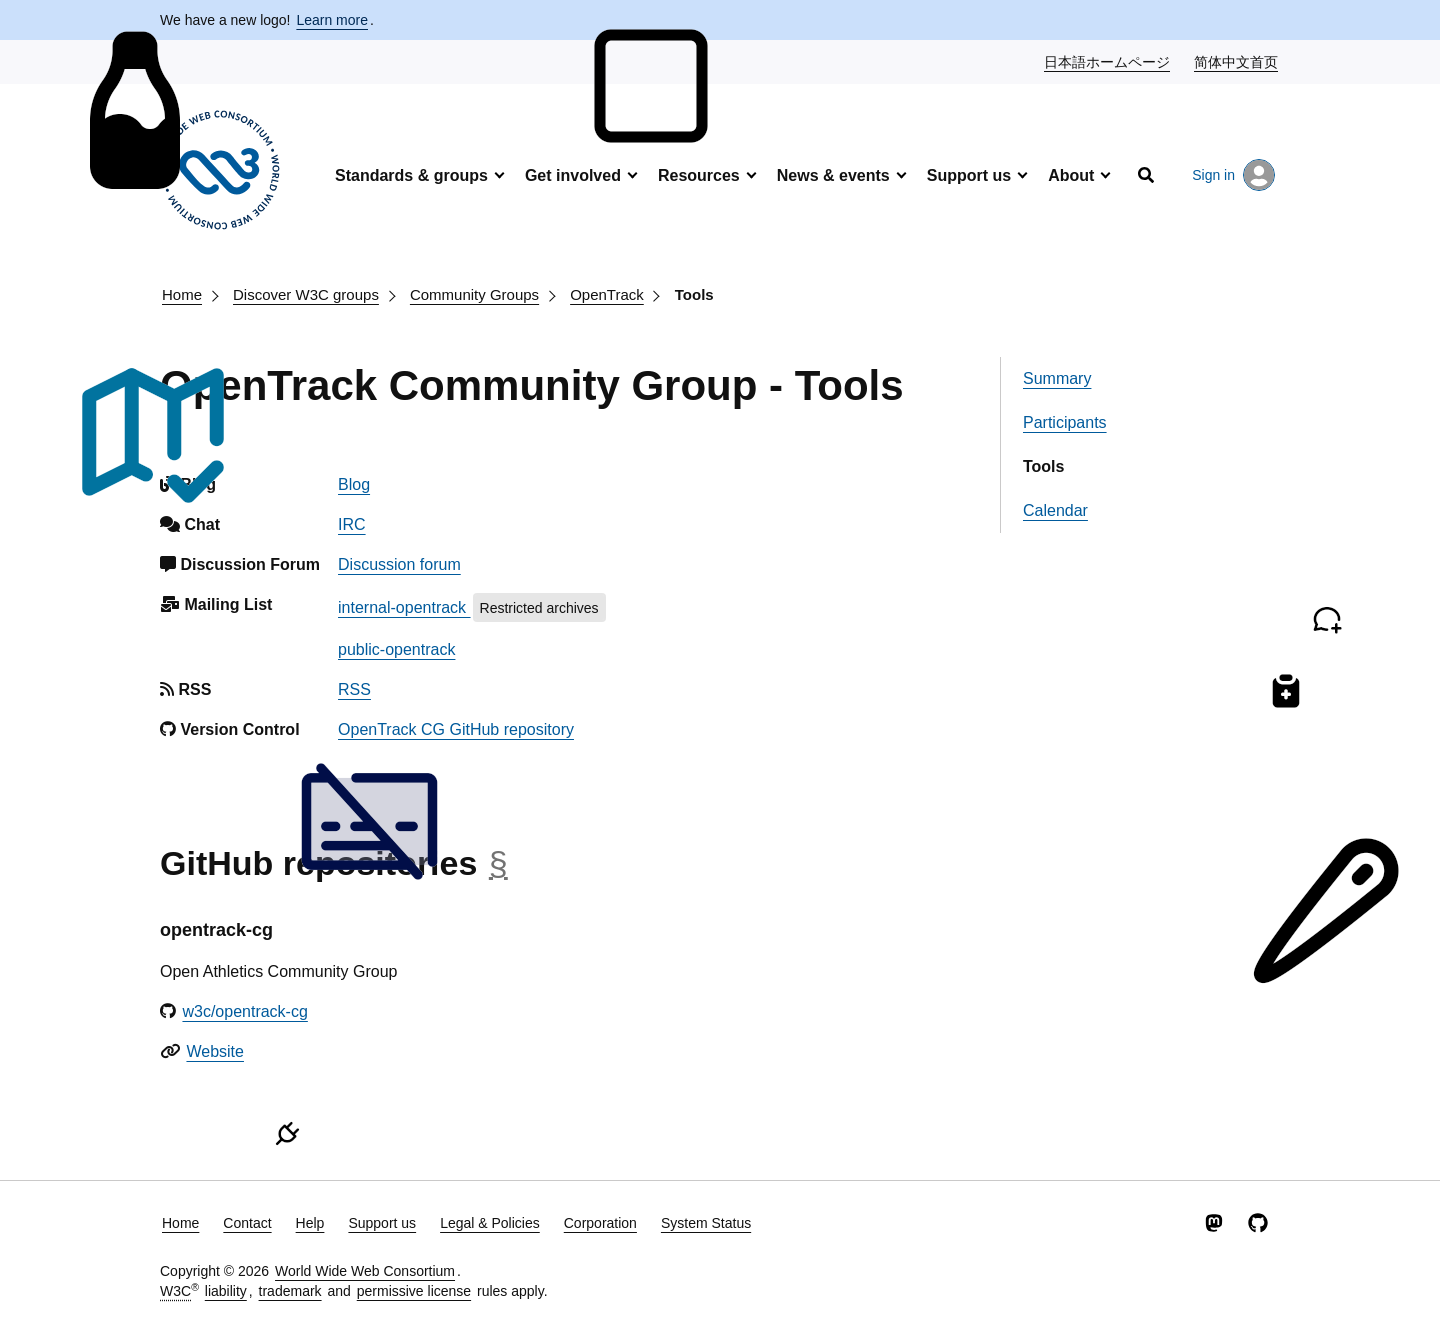  What do you see at coordinates (135, 114) in the screenshot?
I see `view beverage or drink options` at bounding box center [135, 114].